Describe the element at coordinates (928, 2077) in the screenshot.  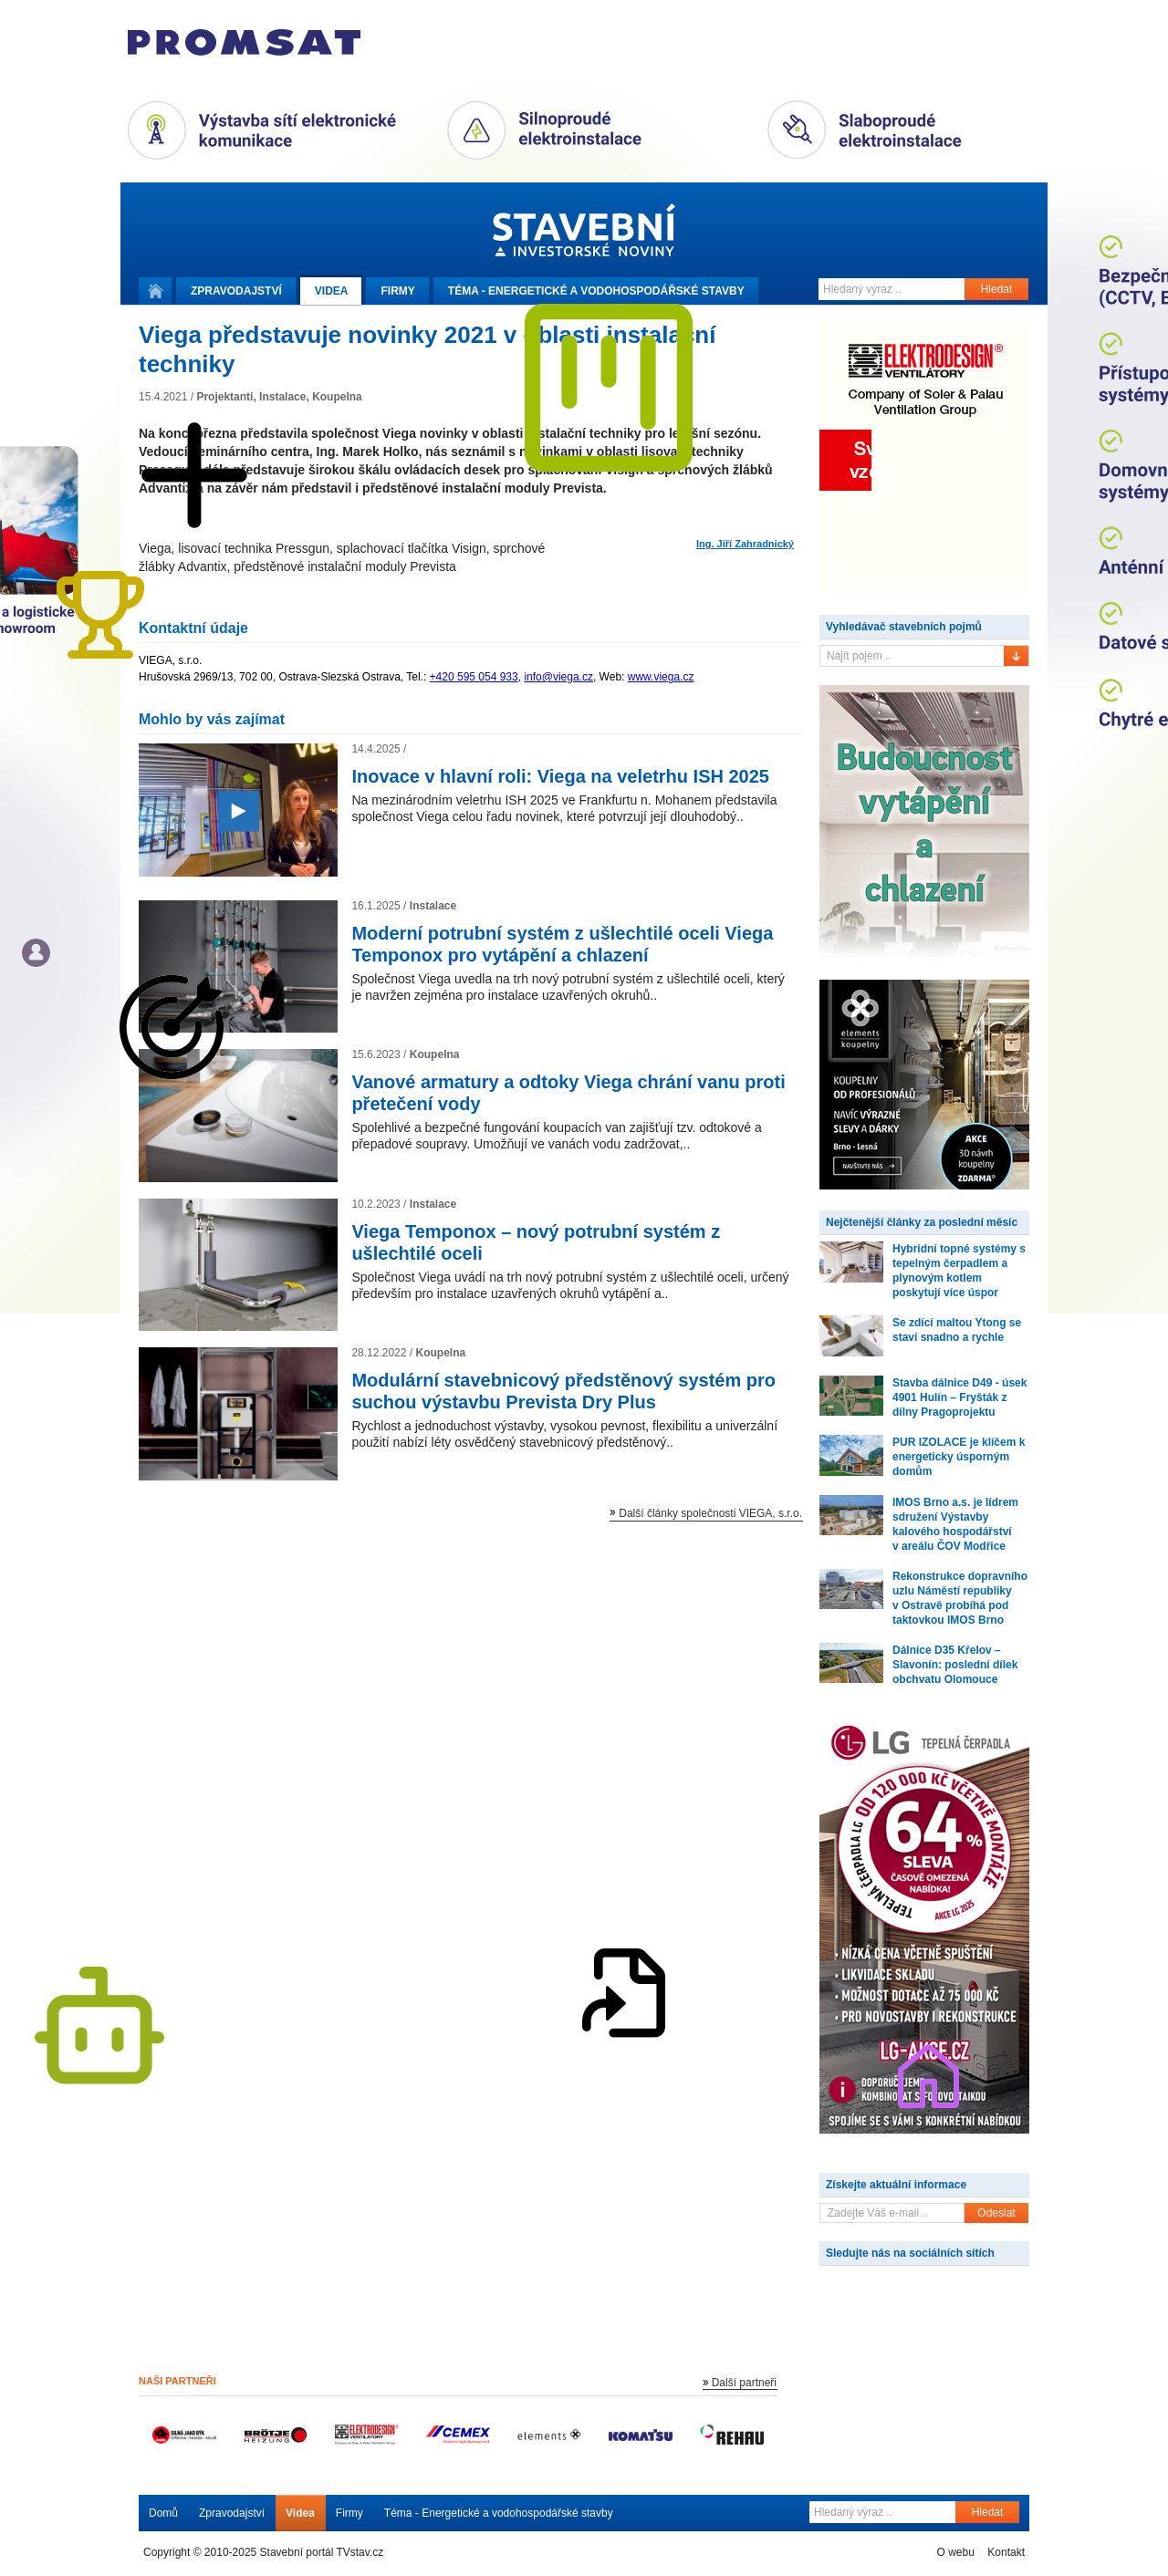
I see `navigate to home screen` at that location.